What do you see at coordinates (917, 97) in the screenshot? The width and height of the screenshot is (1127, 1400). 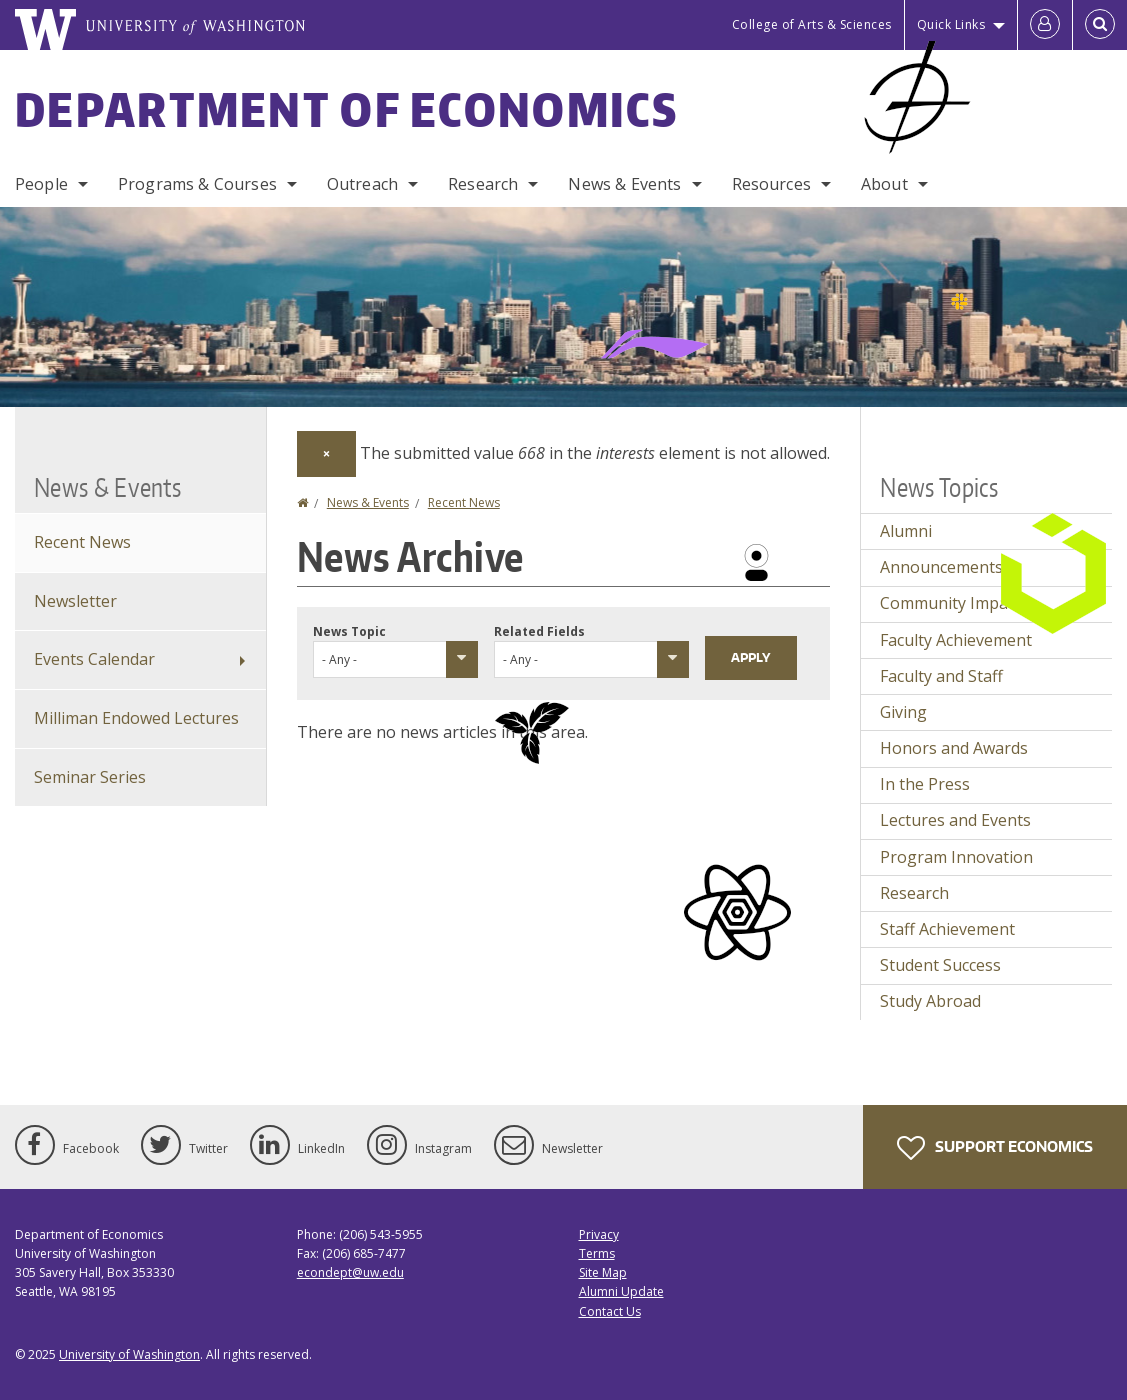 I see `bohemia interactive company logo` at bounding box center [917, 97].